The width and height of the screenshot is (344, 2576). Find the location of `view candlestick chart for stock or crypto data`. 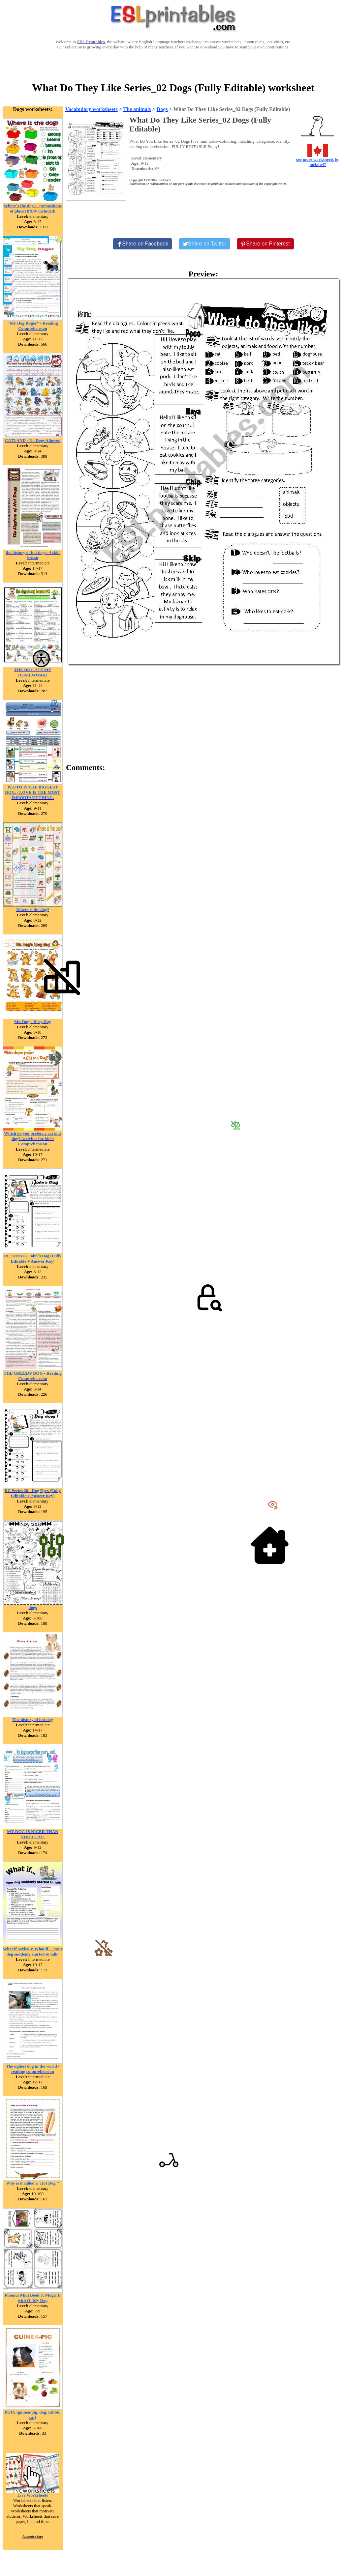

view candlestick chart for stock or crypto data is located at coordinates (51, 1545).